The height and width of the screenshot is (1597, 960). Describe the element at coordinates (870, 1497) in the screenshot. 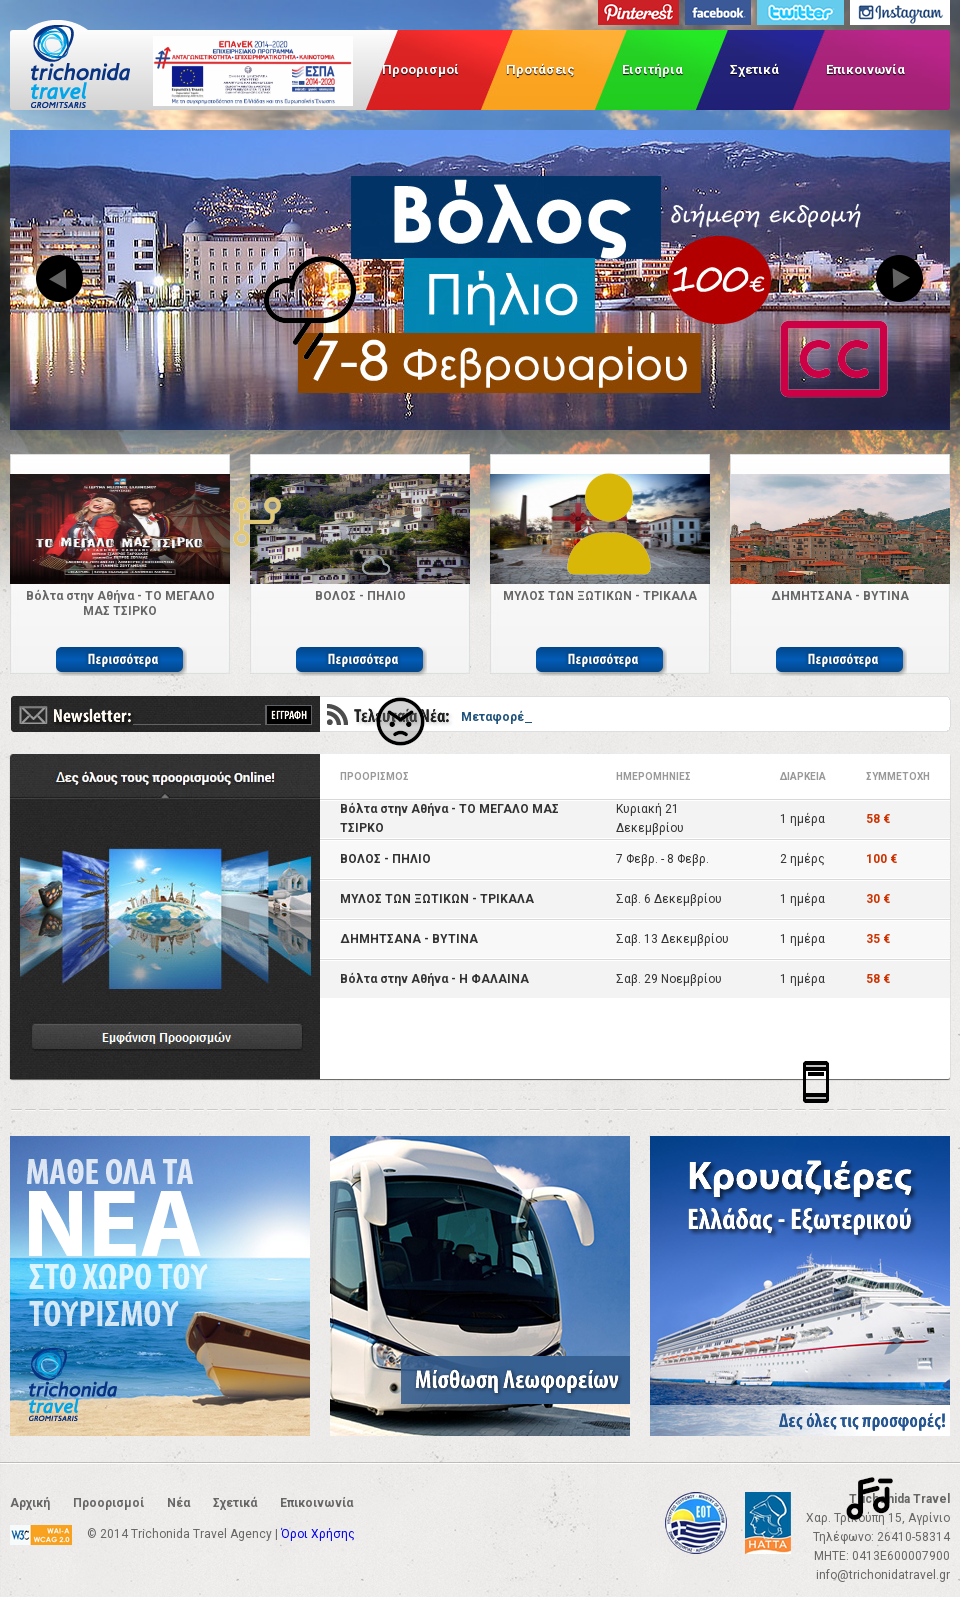

I see `remove a song from playlist` at that location.